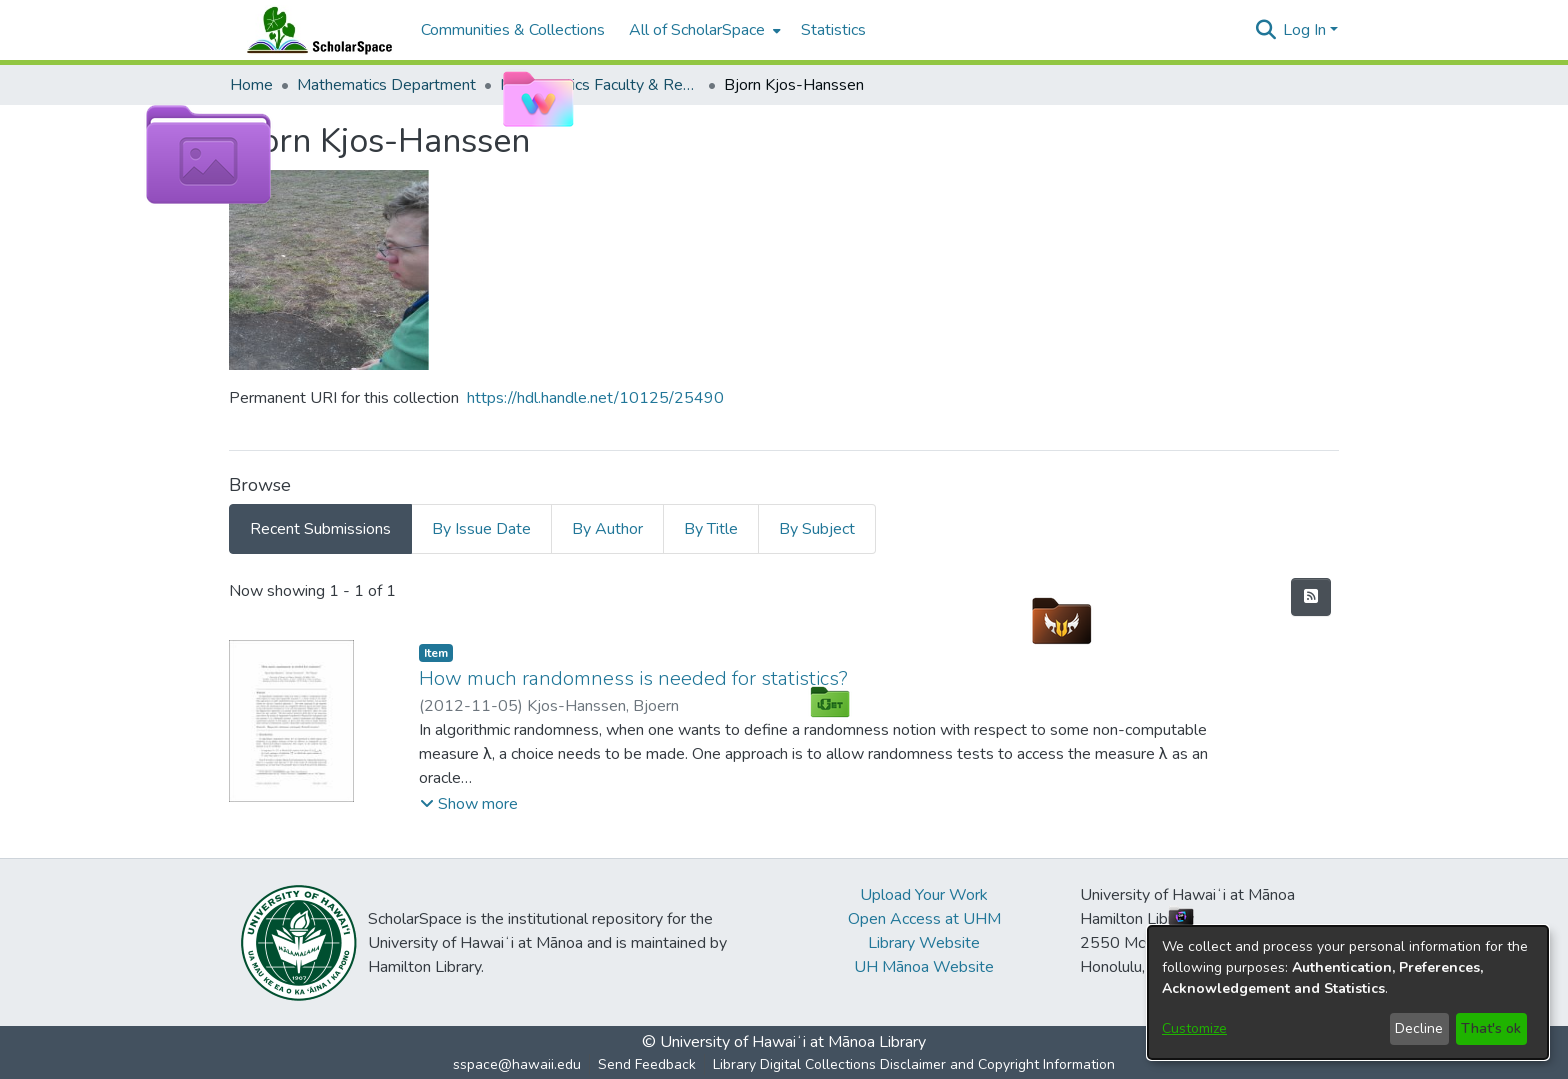  What do you see at coordinates (1061, 622) in the screenshot?
I see `open asus tuf gaming files folder` at bounding box center [1061, 622].